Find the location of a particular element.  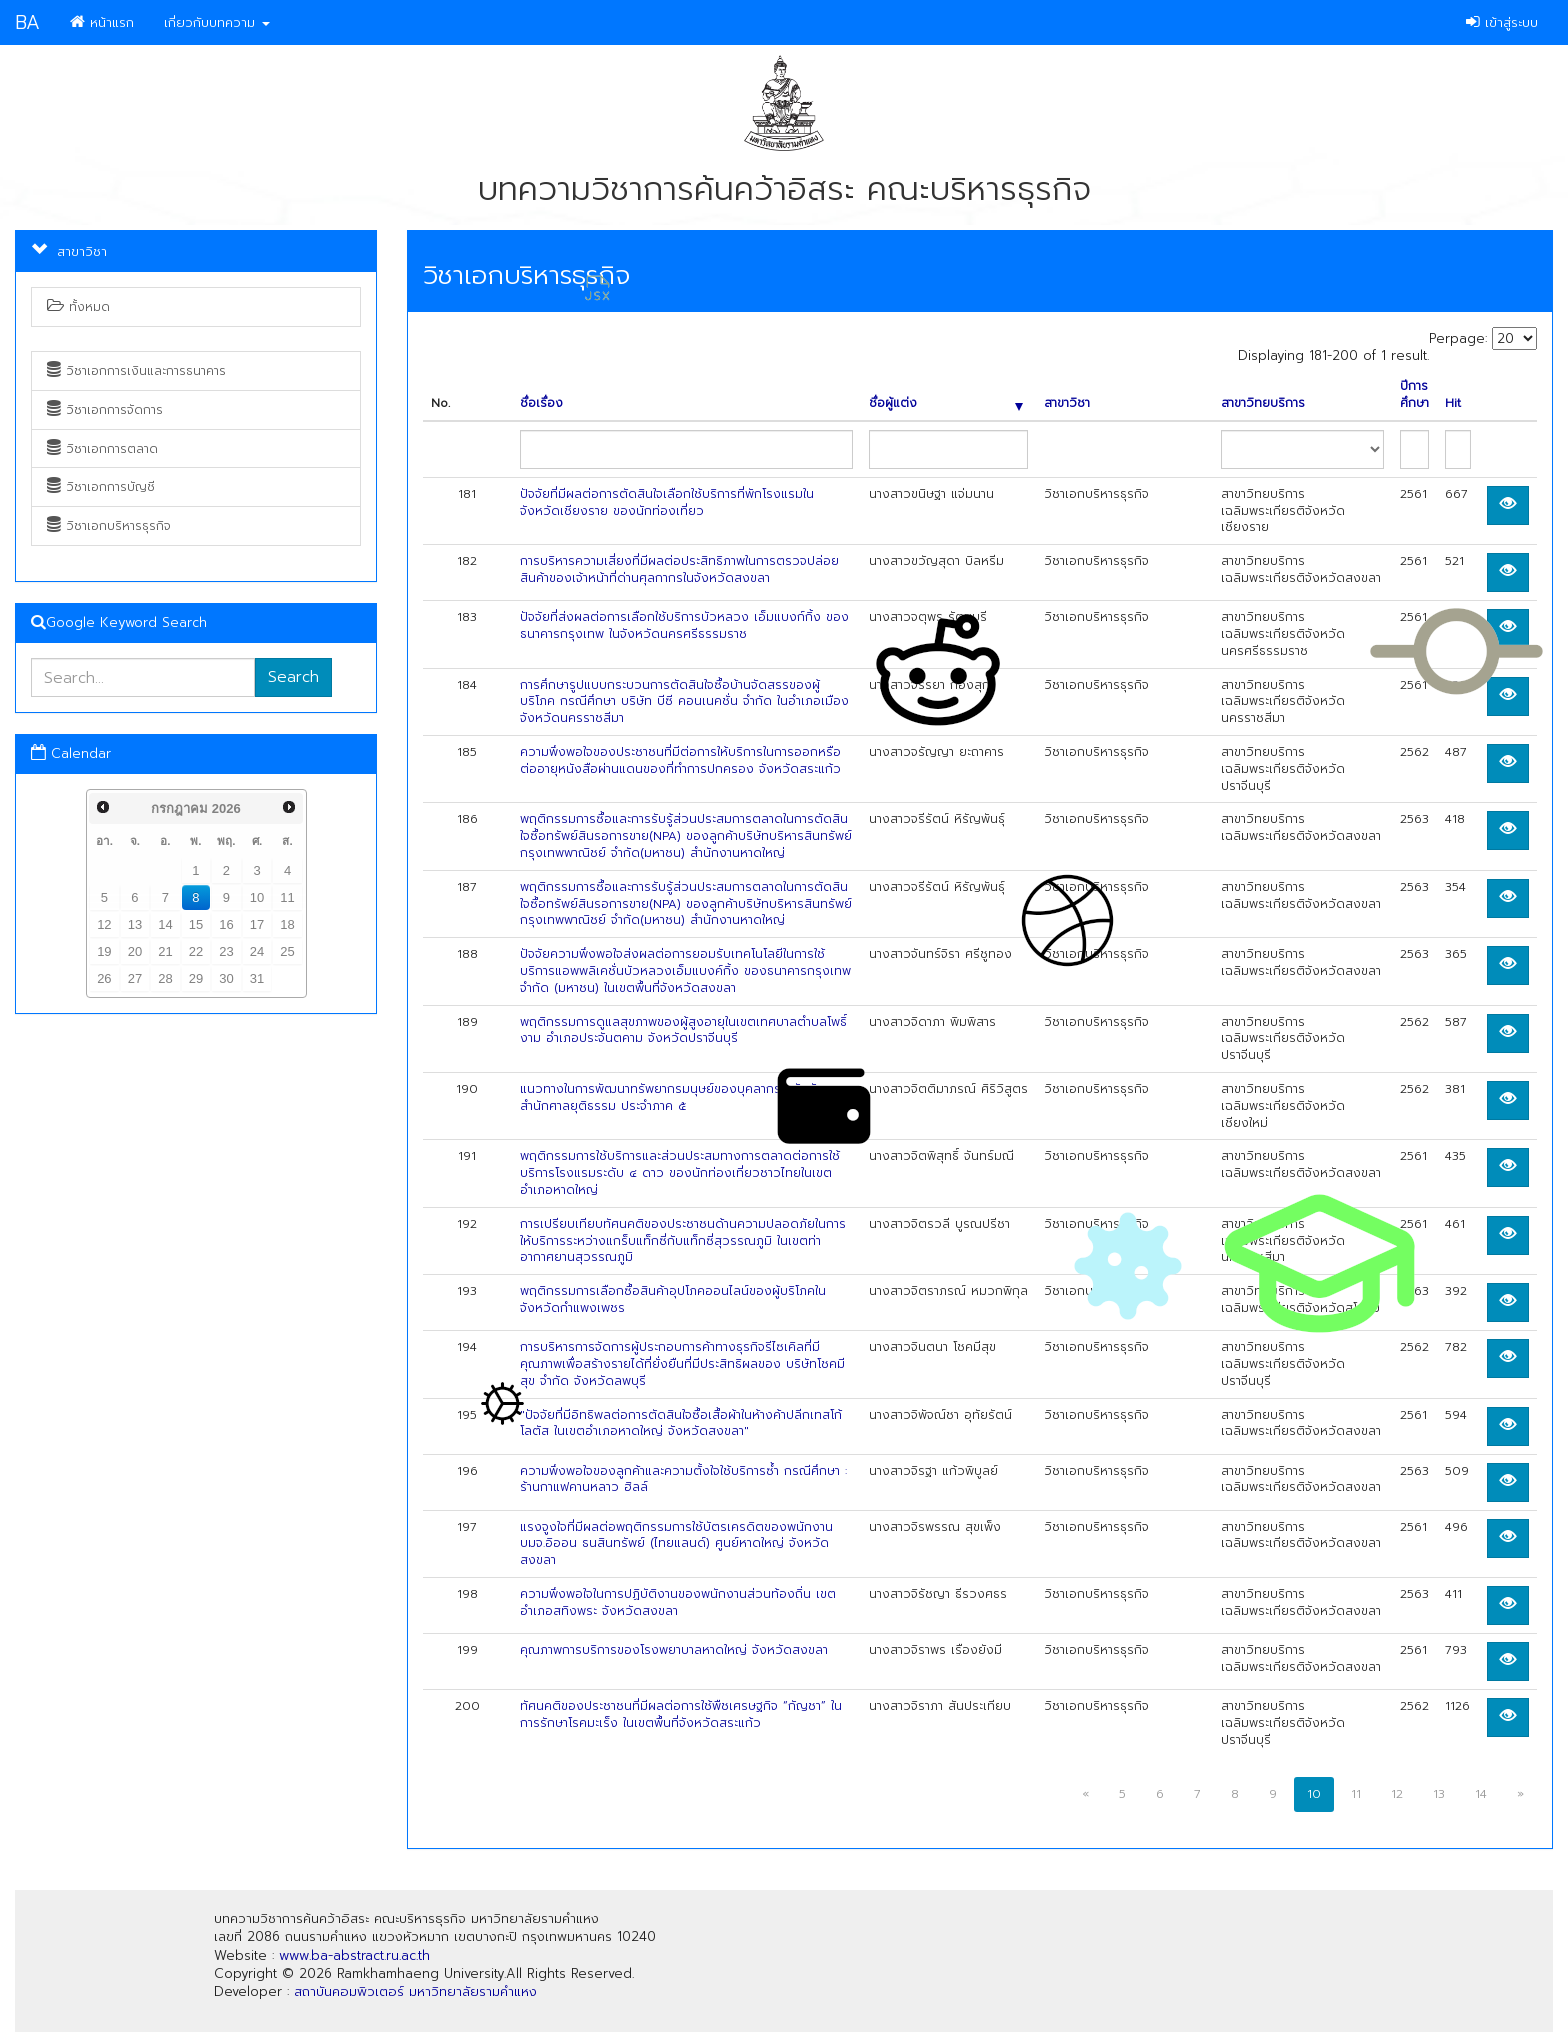

access education or learning resources is located at coordinates (1319, 1263).